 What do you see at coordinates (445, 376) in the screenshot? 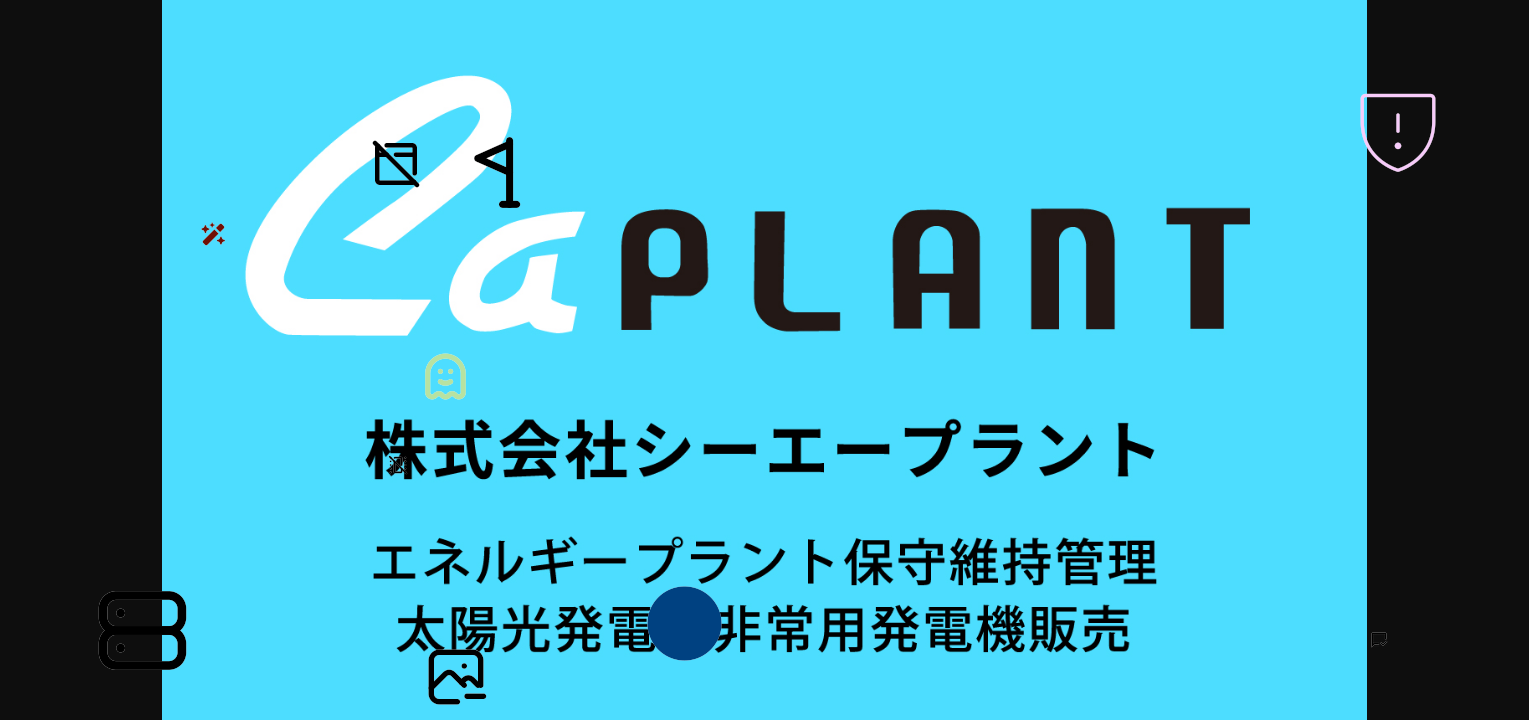
I see `enable ghost mode or incognito browsing` at bounding box center [445, 376].